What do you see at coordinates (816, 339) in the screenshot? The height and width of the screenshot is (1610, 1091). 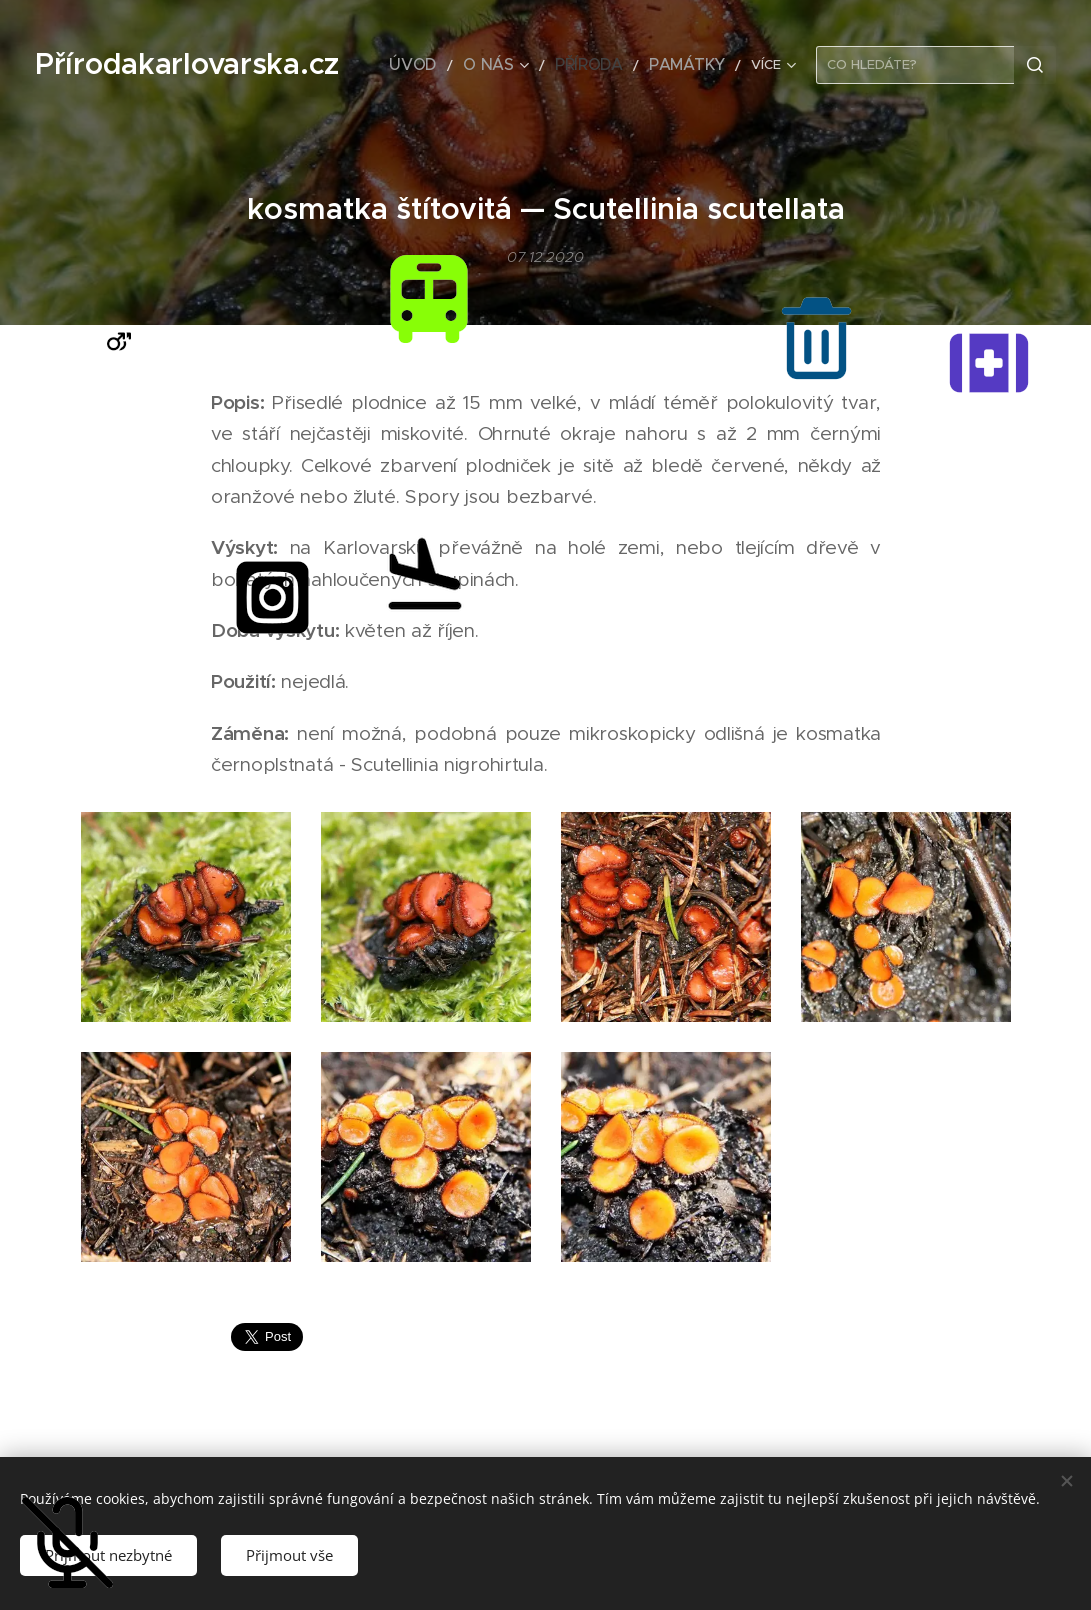 I see `delete selected item` at bounding box center [816, 339].